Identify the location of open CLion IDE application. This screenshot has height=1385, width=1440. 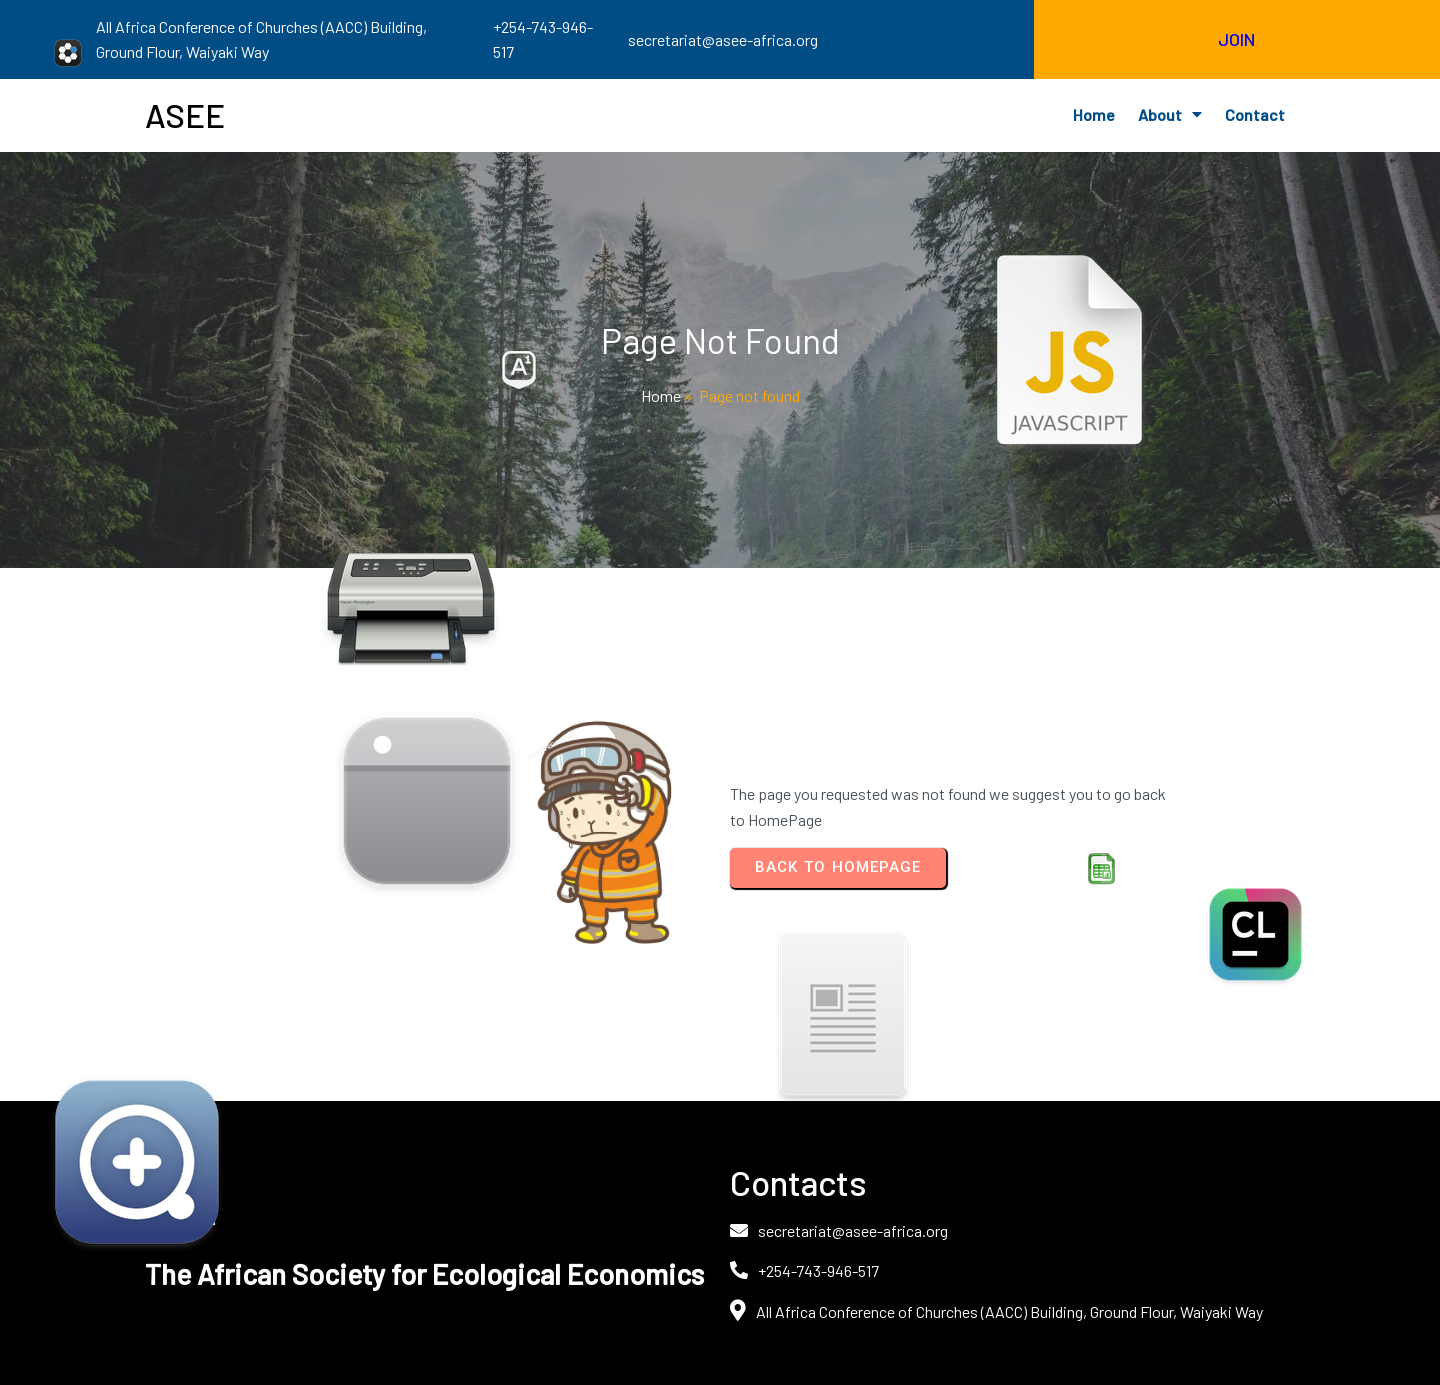
(1255, 934).